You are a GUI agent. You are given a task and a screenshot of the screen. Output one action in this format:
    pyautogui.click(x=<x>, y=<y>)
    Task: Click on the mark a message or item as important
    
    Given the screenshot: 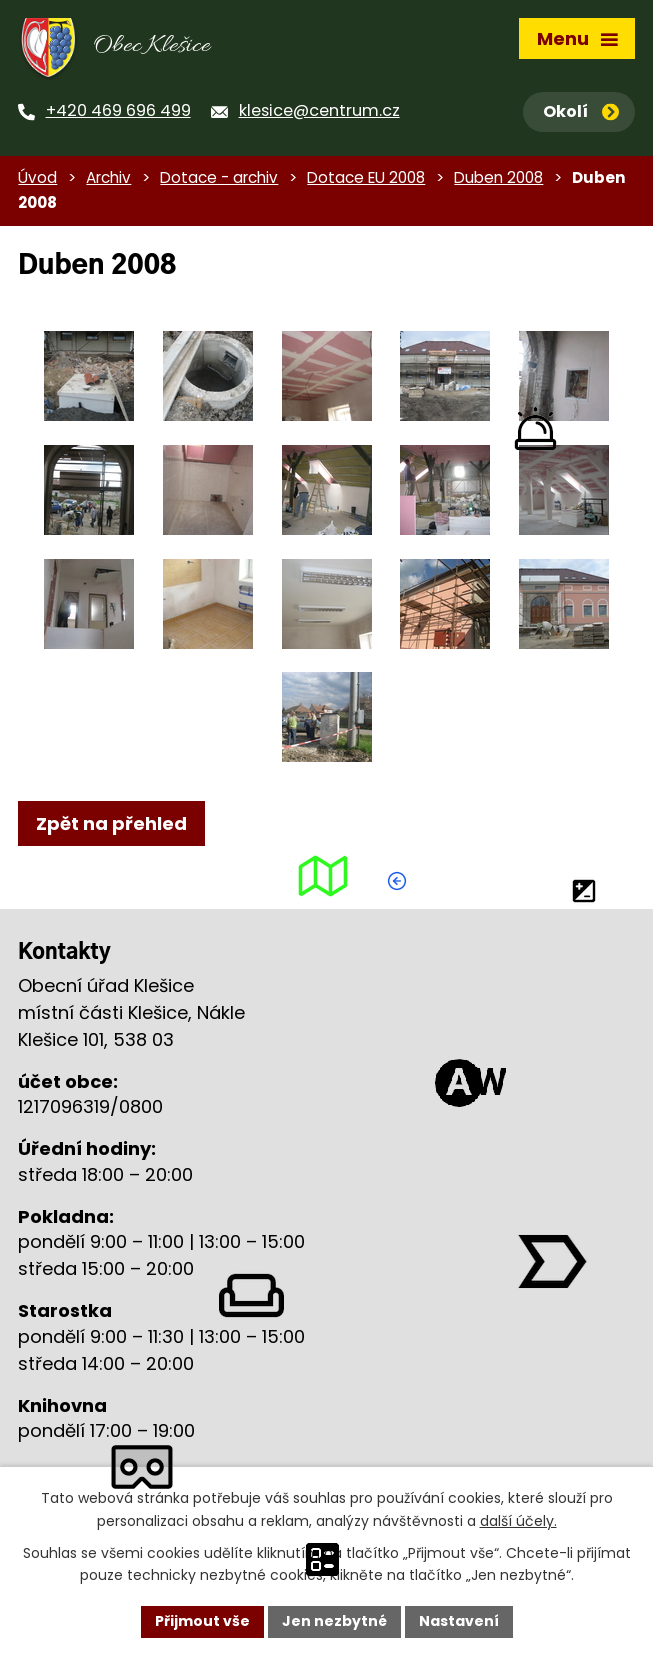 What is the action you would take?
    pyautogui.click(x=552, y=1261)
    